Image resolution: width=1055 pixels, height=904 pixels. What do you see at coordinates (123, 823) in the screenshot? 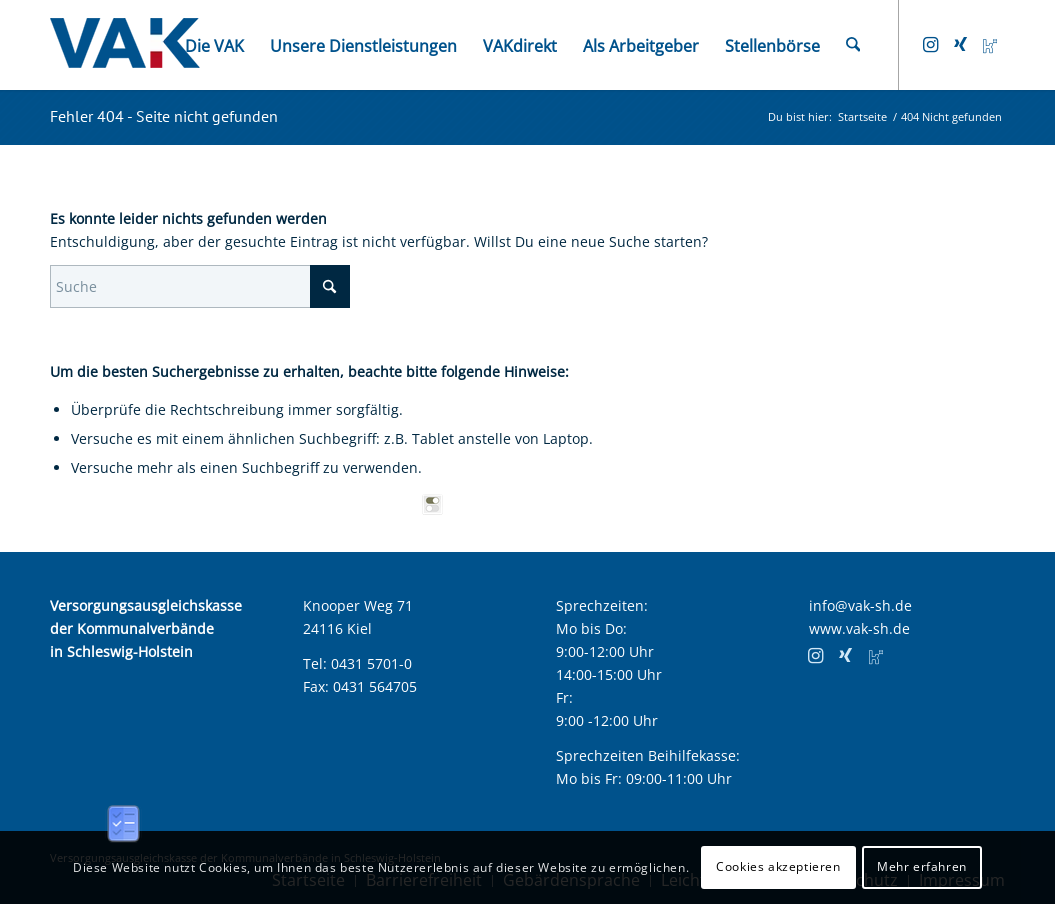
I see `open work tasks or to-do list` at bounding box center [123, 823].